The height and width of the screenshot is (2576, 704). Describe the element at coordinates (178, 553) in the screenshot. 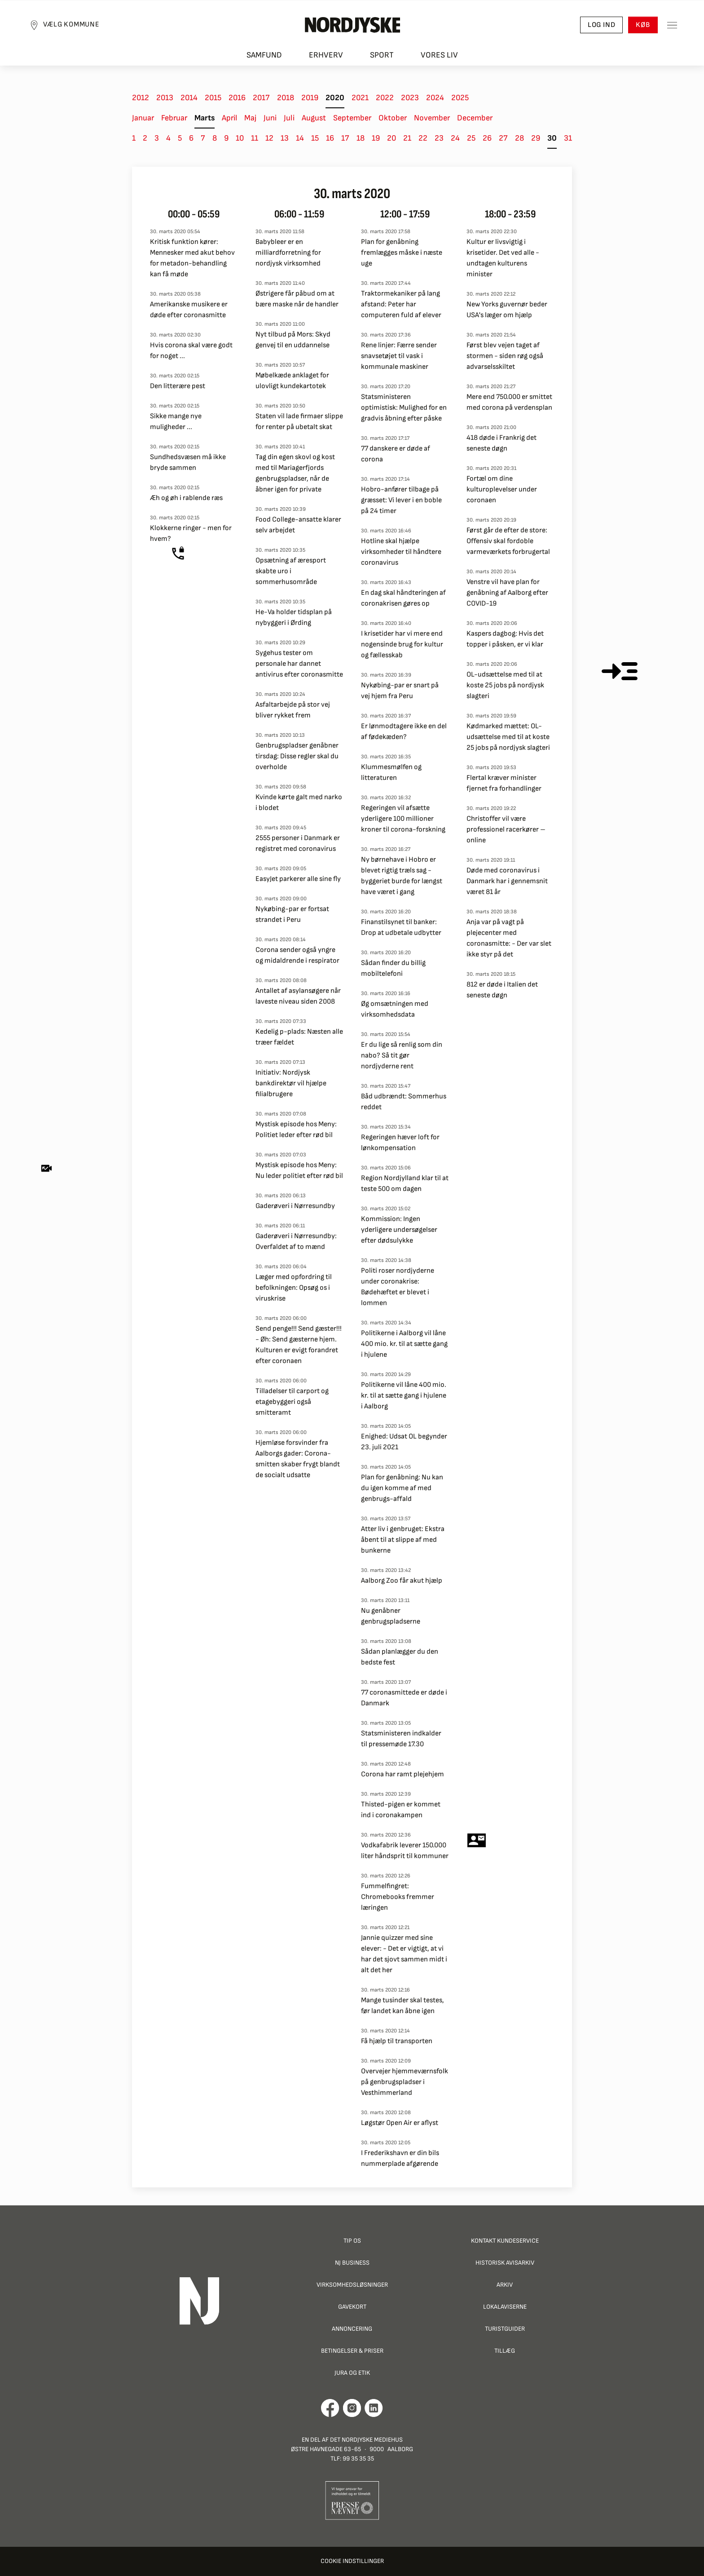

I see `phone is locked or secured` at that location.